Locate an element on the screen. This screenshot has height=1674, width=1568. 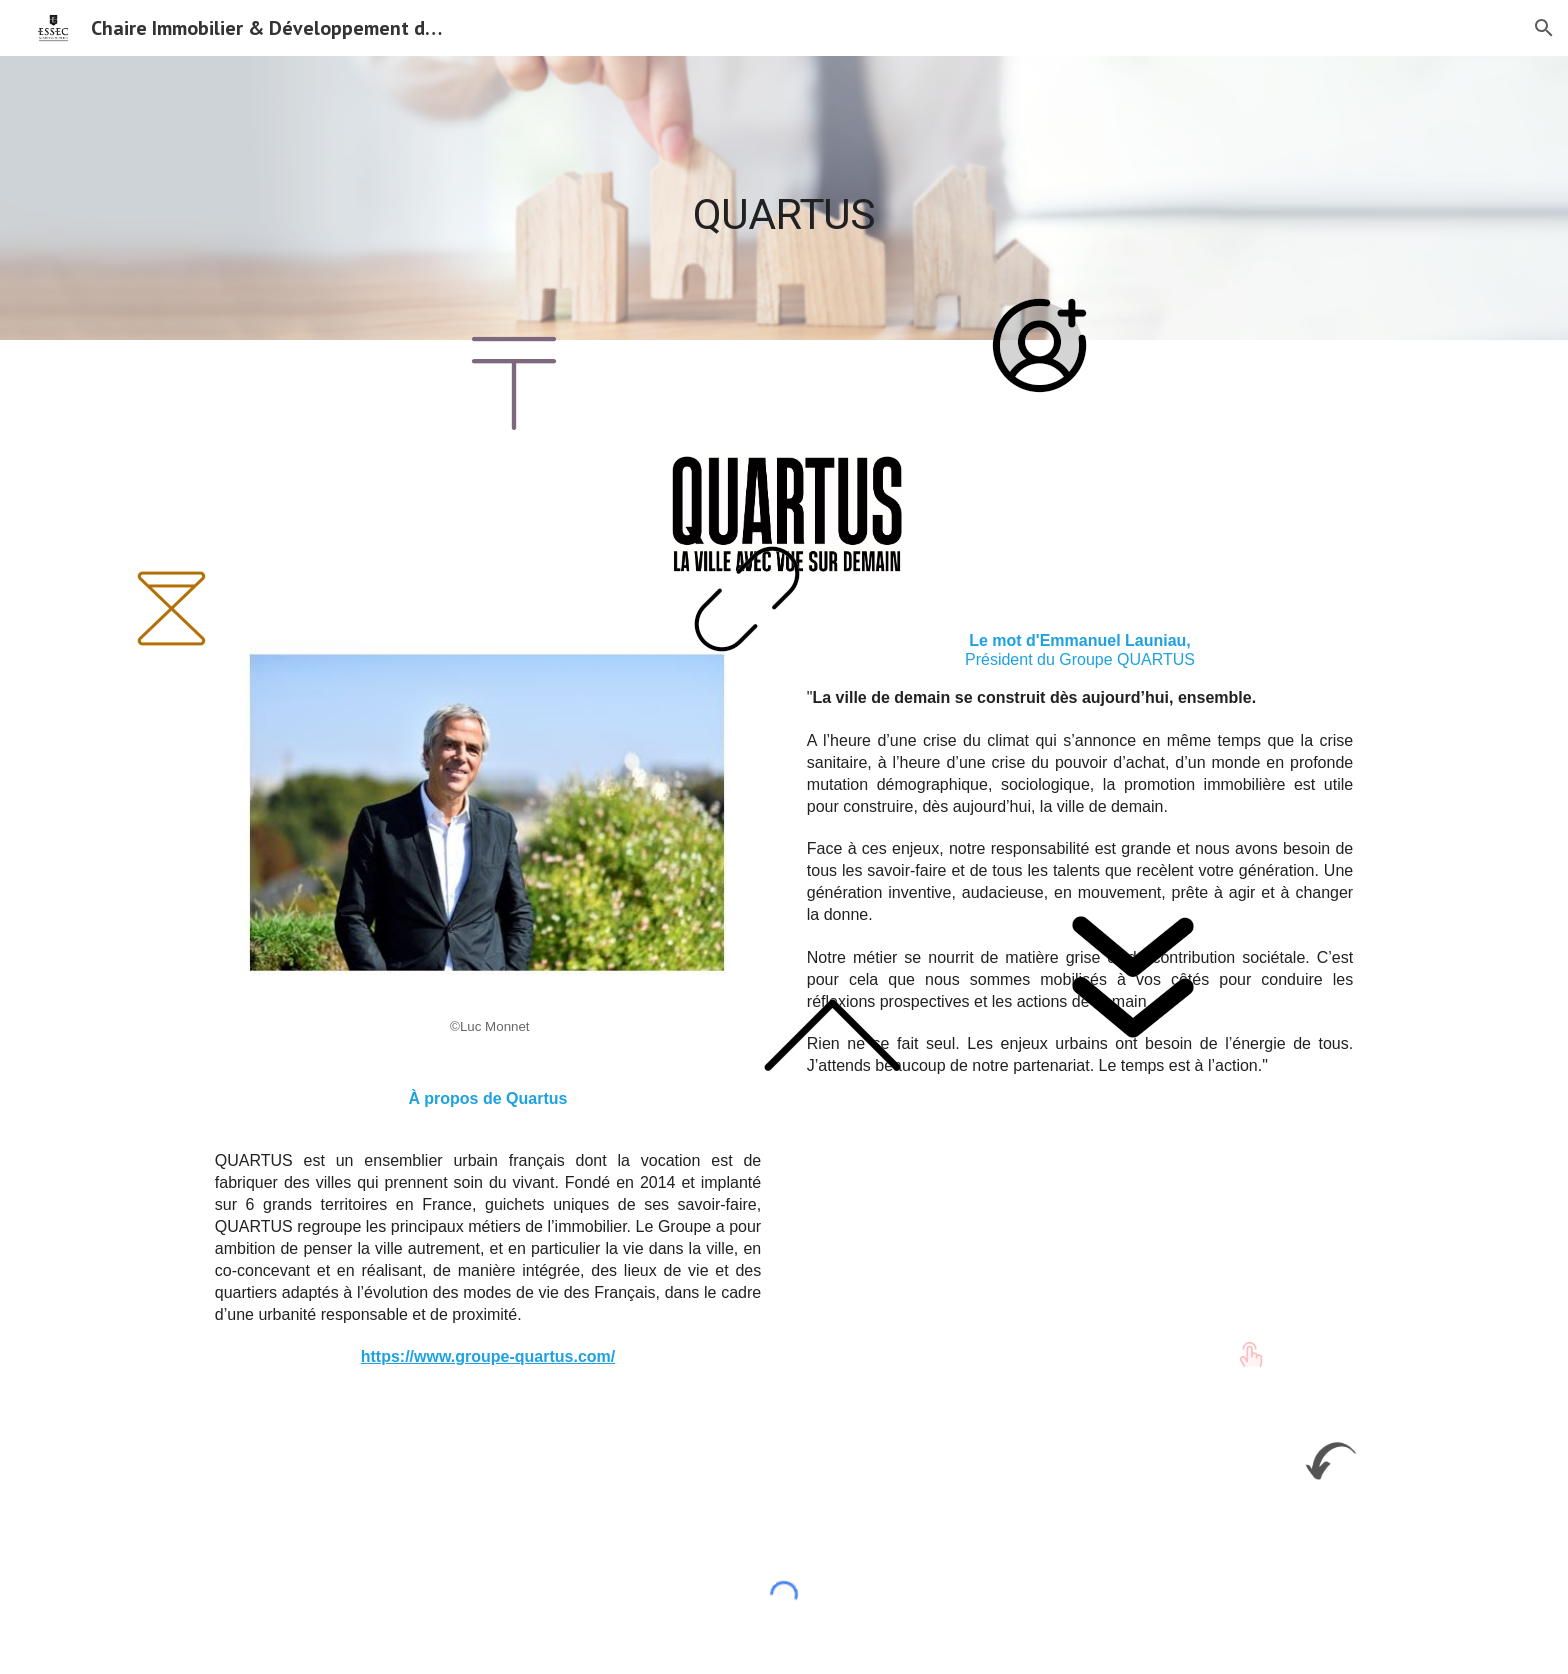
expand content or show more items is located at coordinates (1133, 977).